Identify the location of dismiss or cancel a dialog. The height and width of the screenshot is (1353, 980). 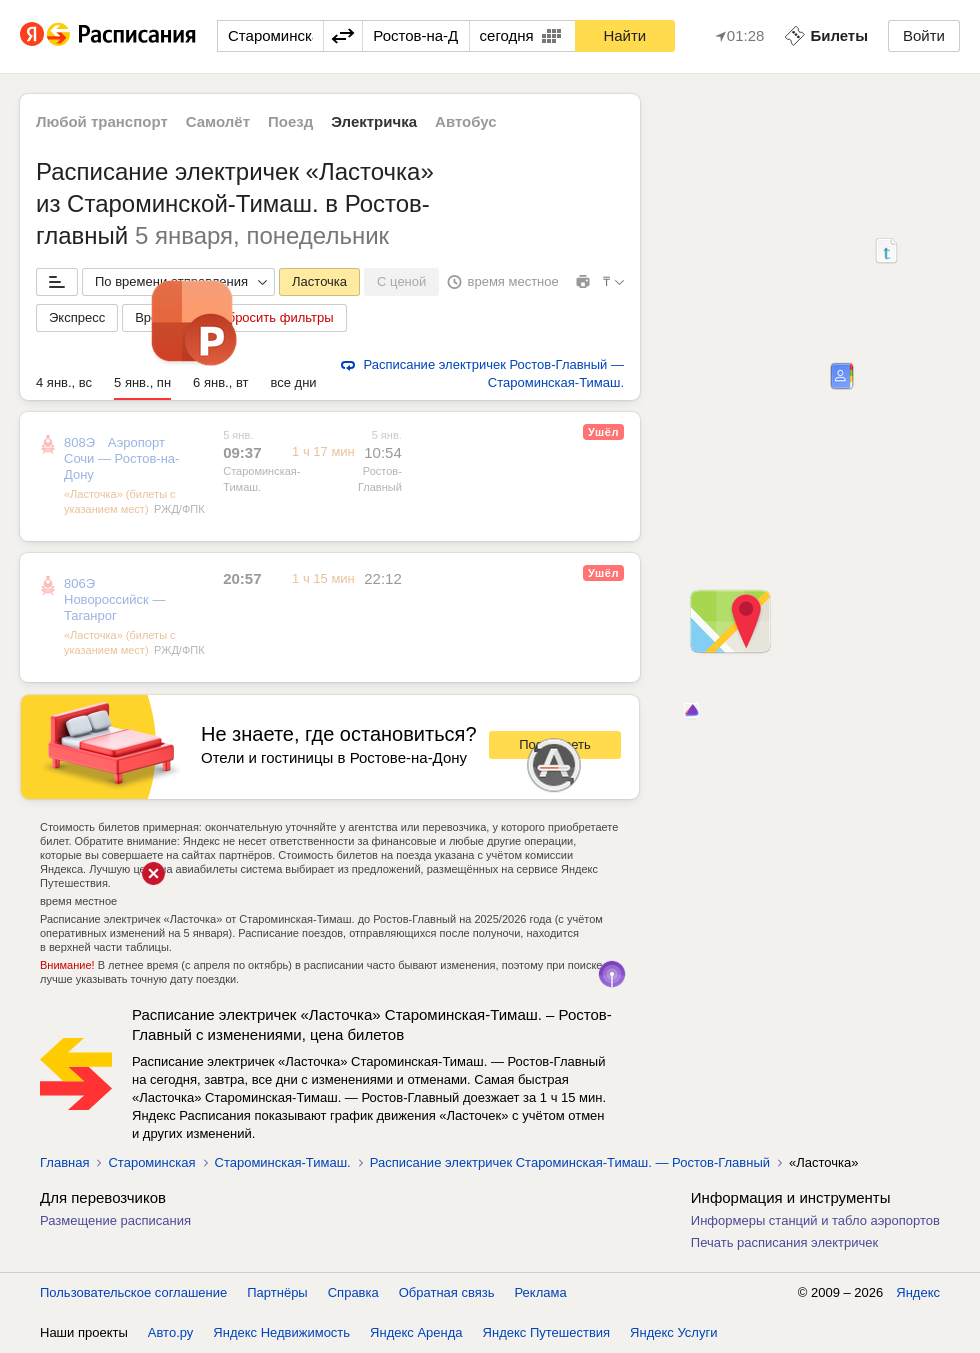
(153, 873).